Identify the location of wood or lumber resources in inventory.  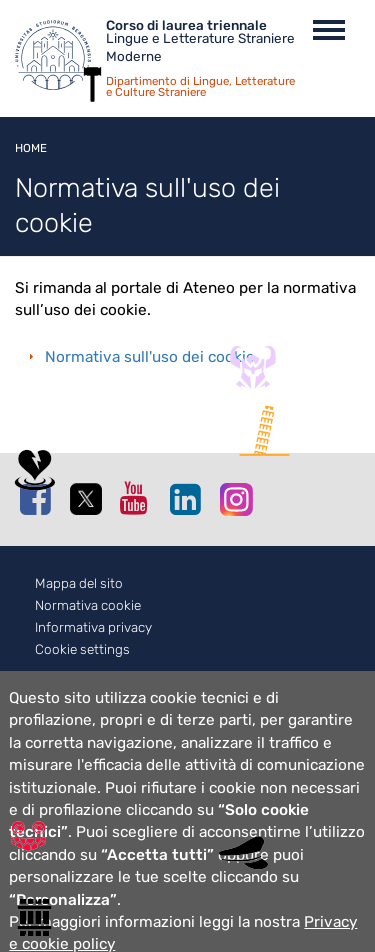
(34, 917).